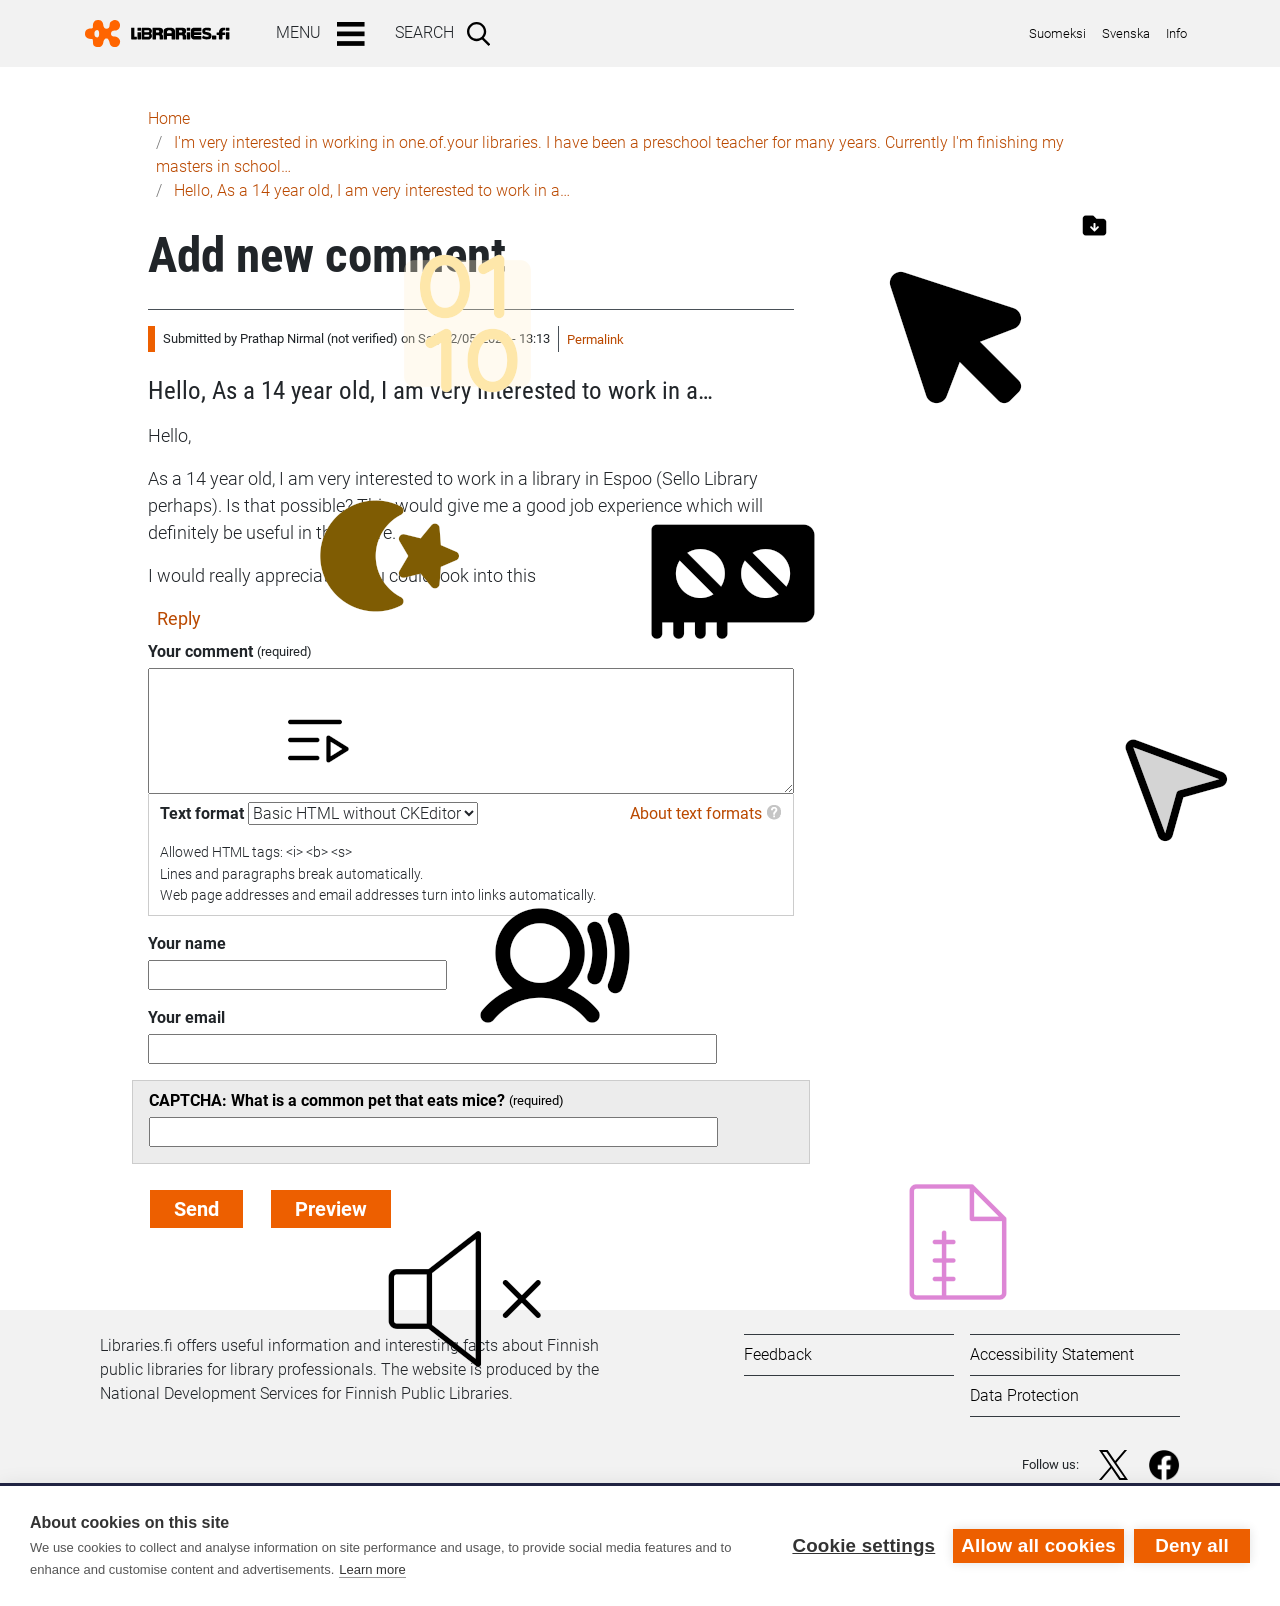  Describe the element at coordinates (462, 1299) in the screenshot. I see `mute audio or sound` at that location.